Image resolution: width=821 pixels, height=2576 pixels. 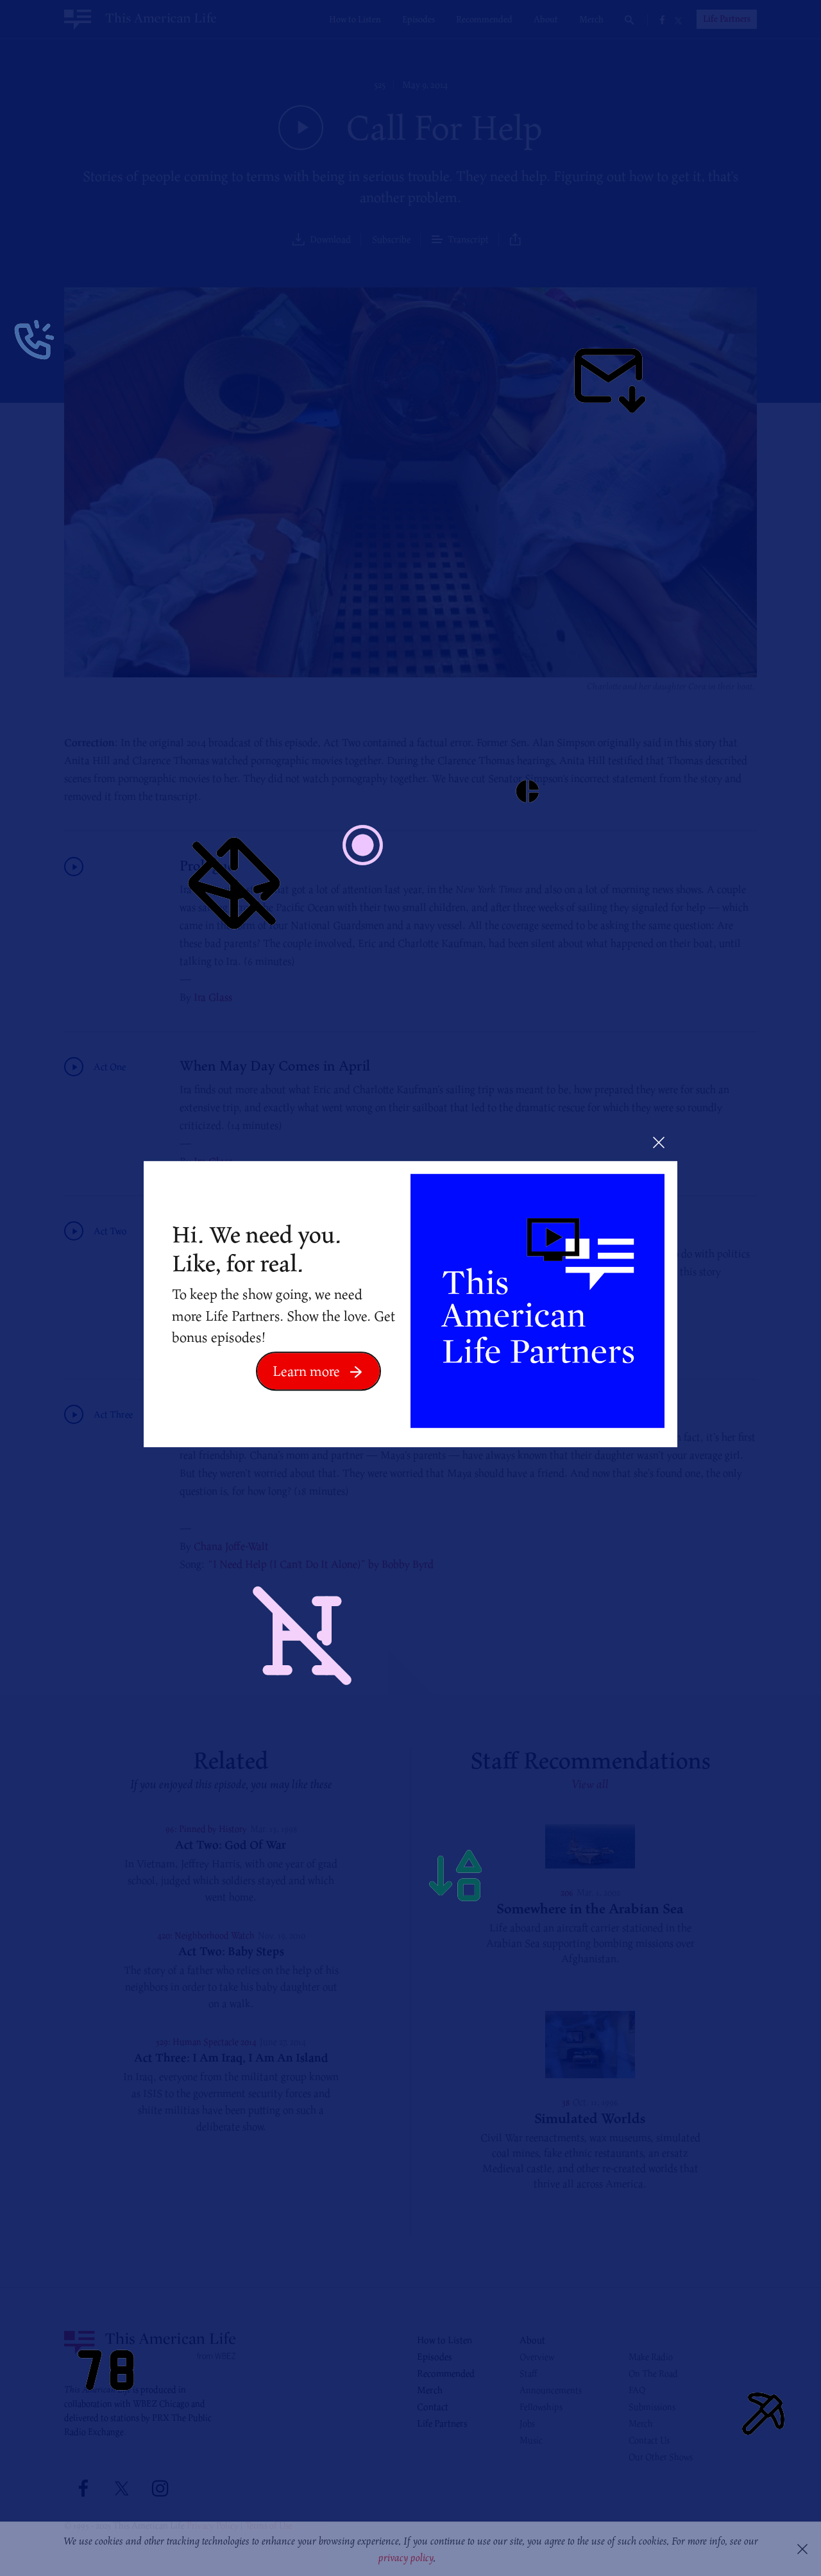 I want to click on download email or message, so click(x=608, y=375).